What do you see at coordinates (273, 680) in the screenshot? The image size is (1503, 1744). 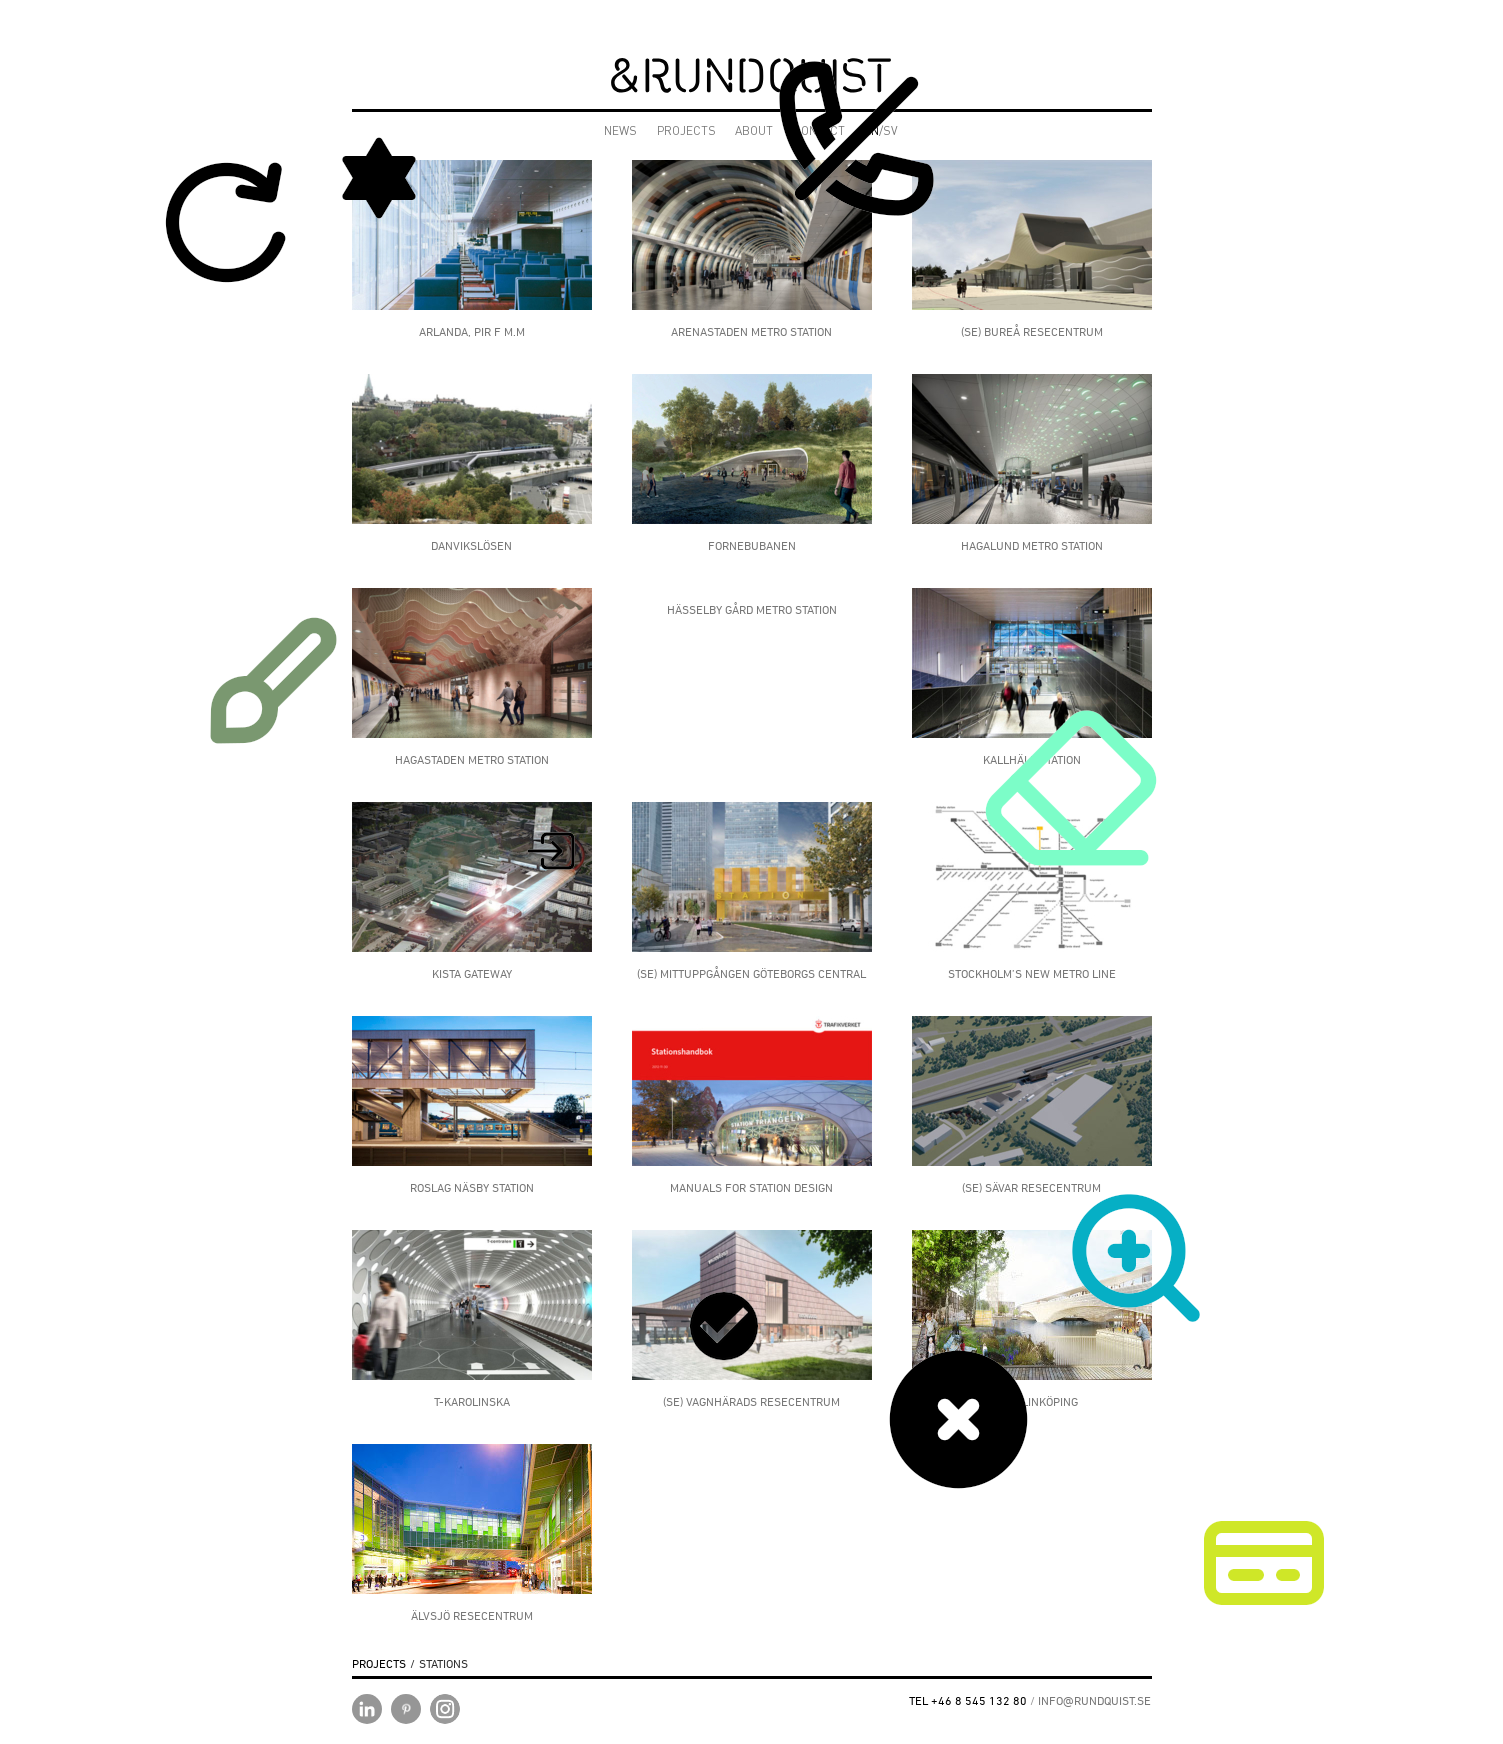 I see `access drawing or painting tools` at bounding box center [273, 680].